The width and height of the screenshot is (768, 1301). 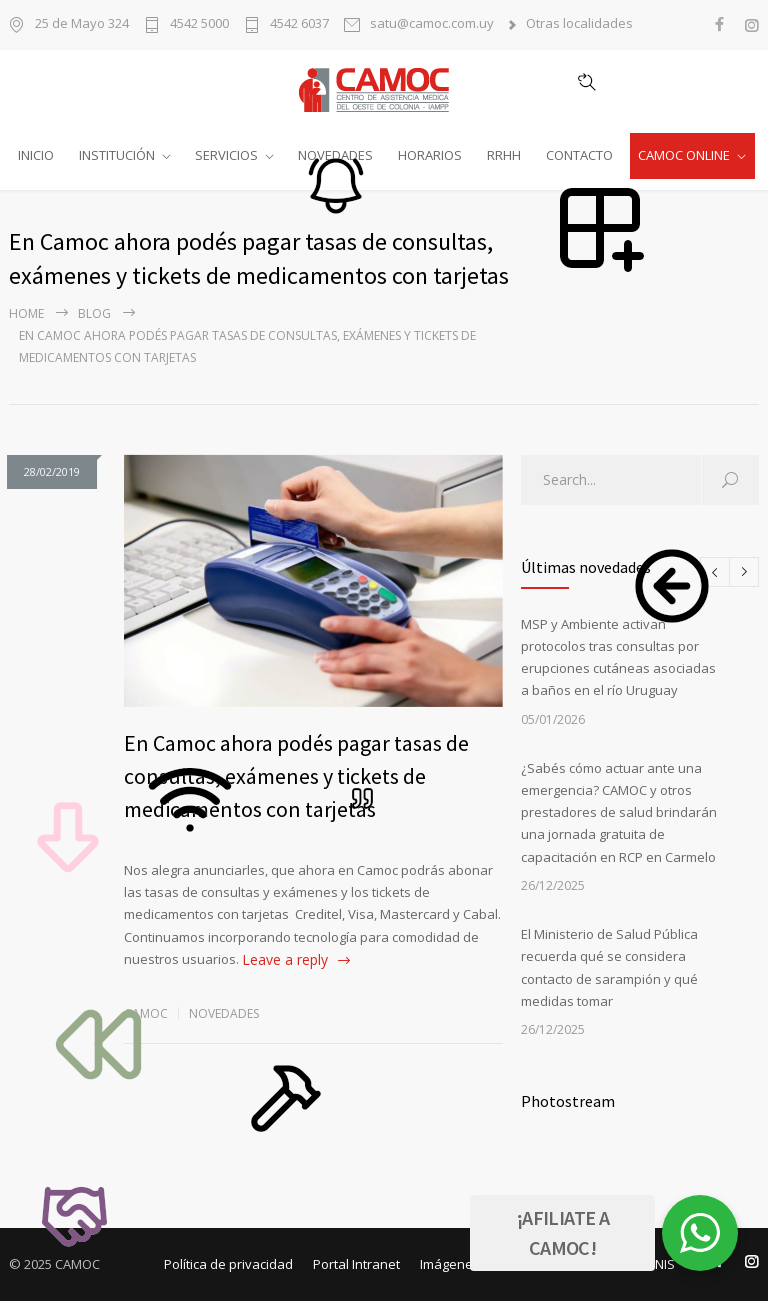 I want to click on go back to the previous screen, so click(x=672, y=586).